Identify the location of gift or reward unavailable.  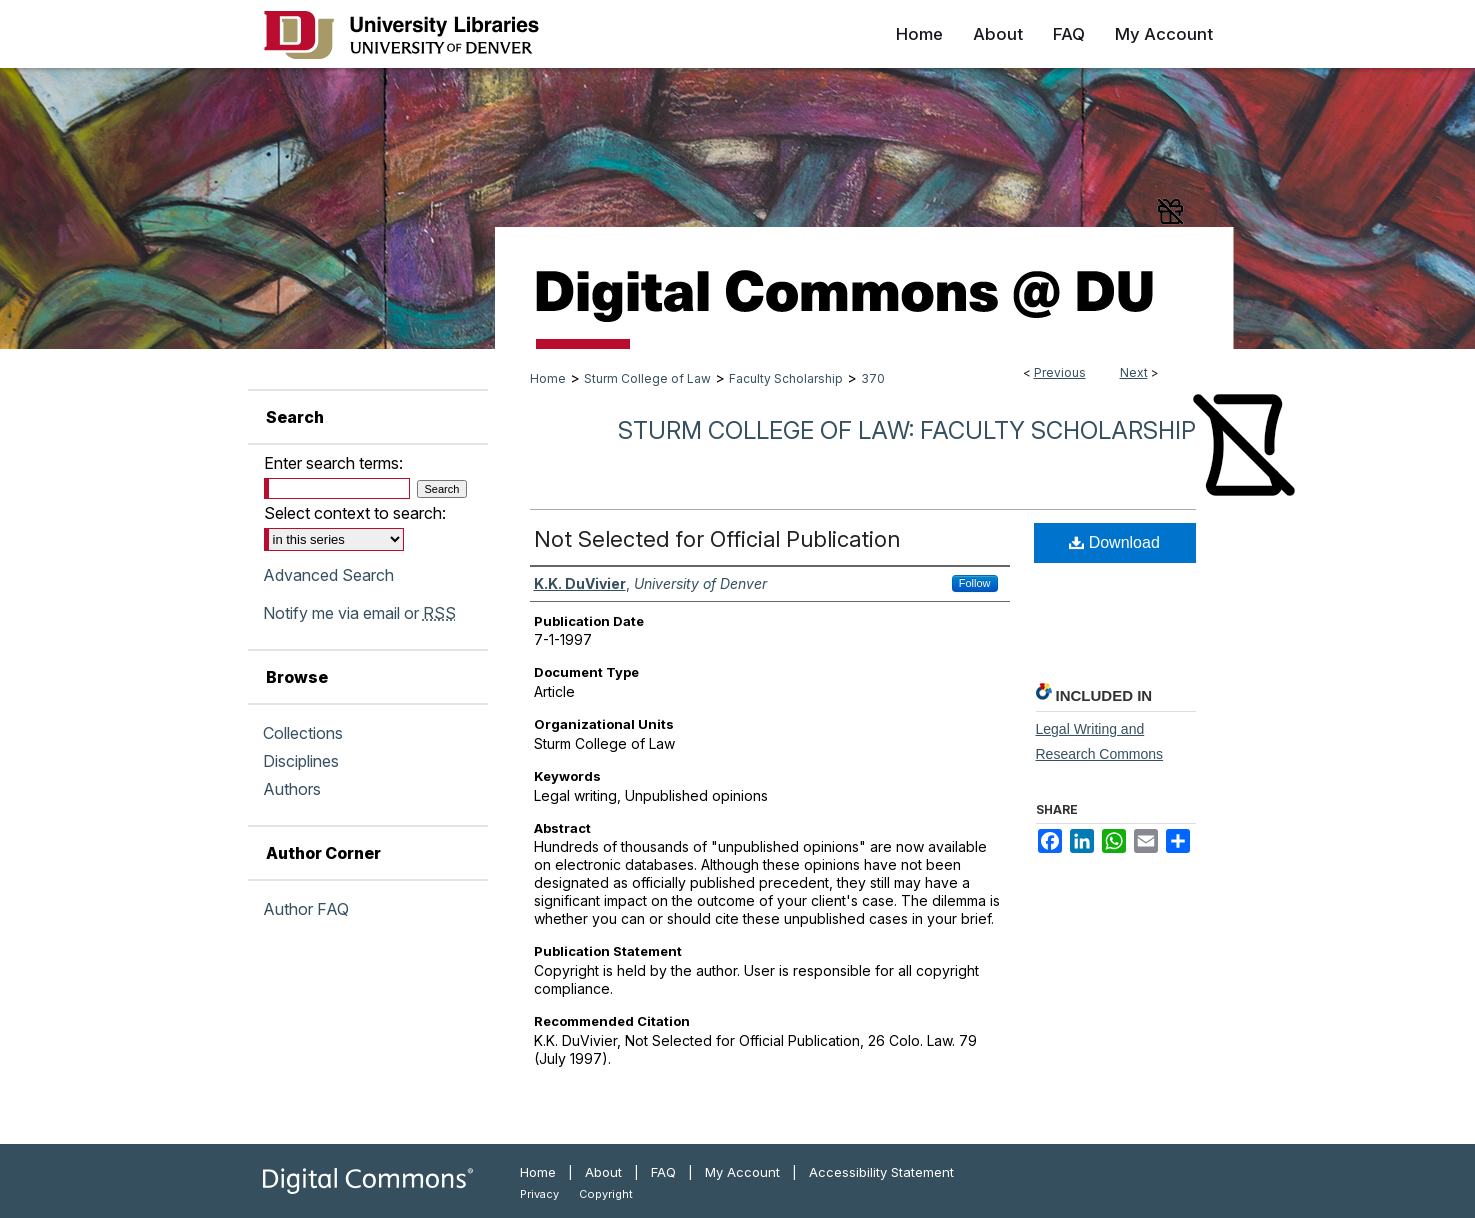
(1170, 211).